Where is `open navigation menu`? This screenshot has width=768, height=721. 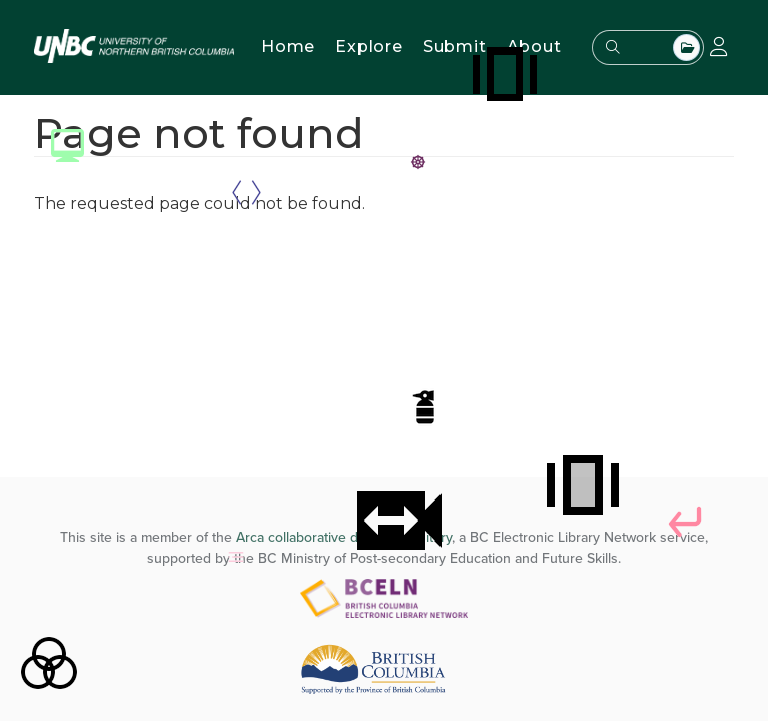
open navigation menu is located at coordinates (236, 557).